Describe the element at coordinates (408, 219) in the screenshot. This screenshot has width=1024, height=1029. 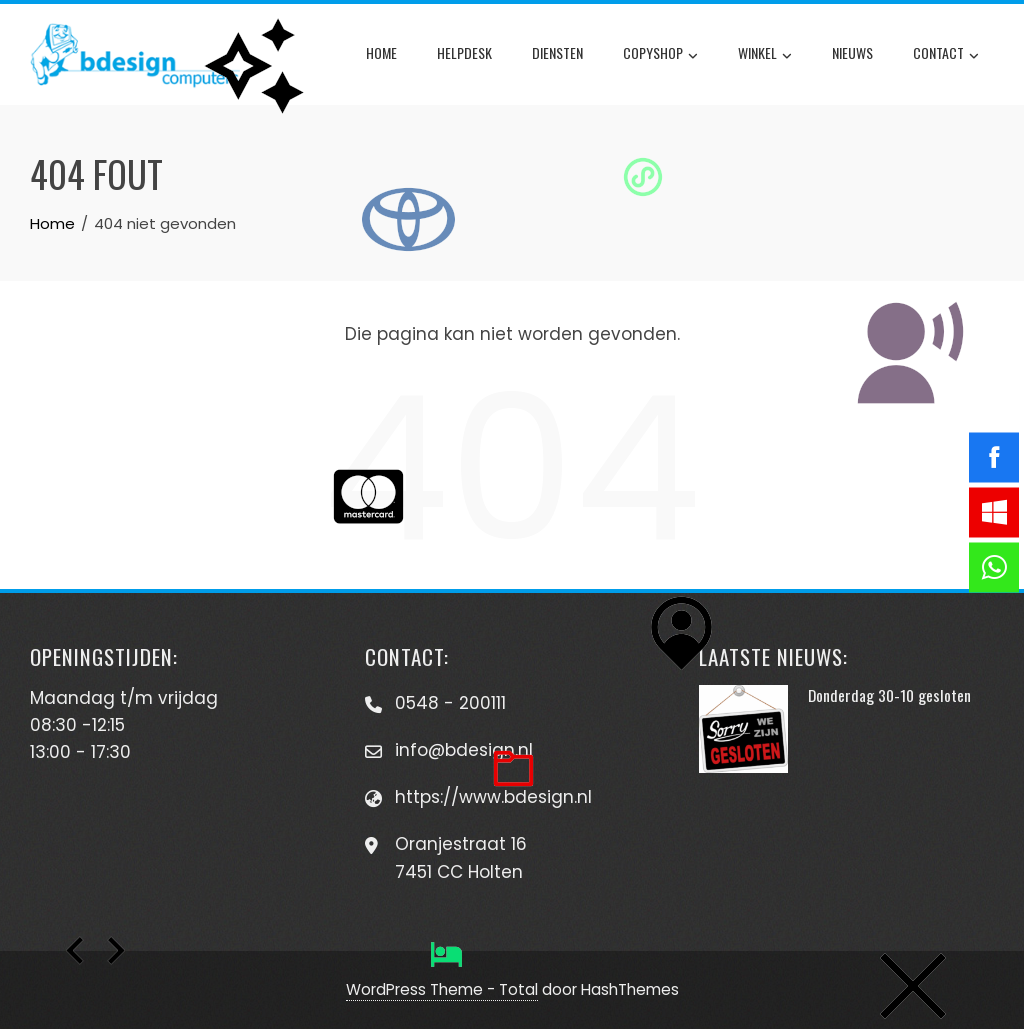
I see `Toyota brand logo` at that location.